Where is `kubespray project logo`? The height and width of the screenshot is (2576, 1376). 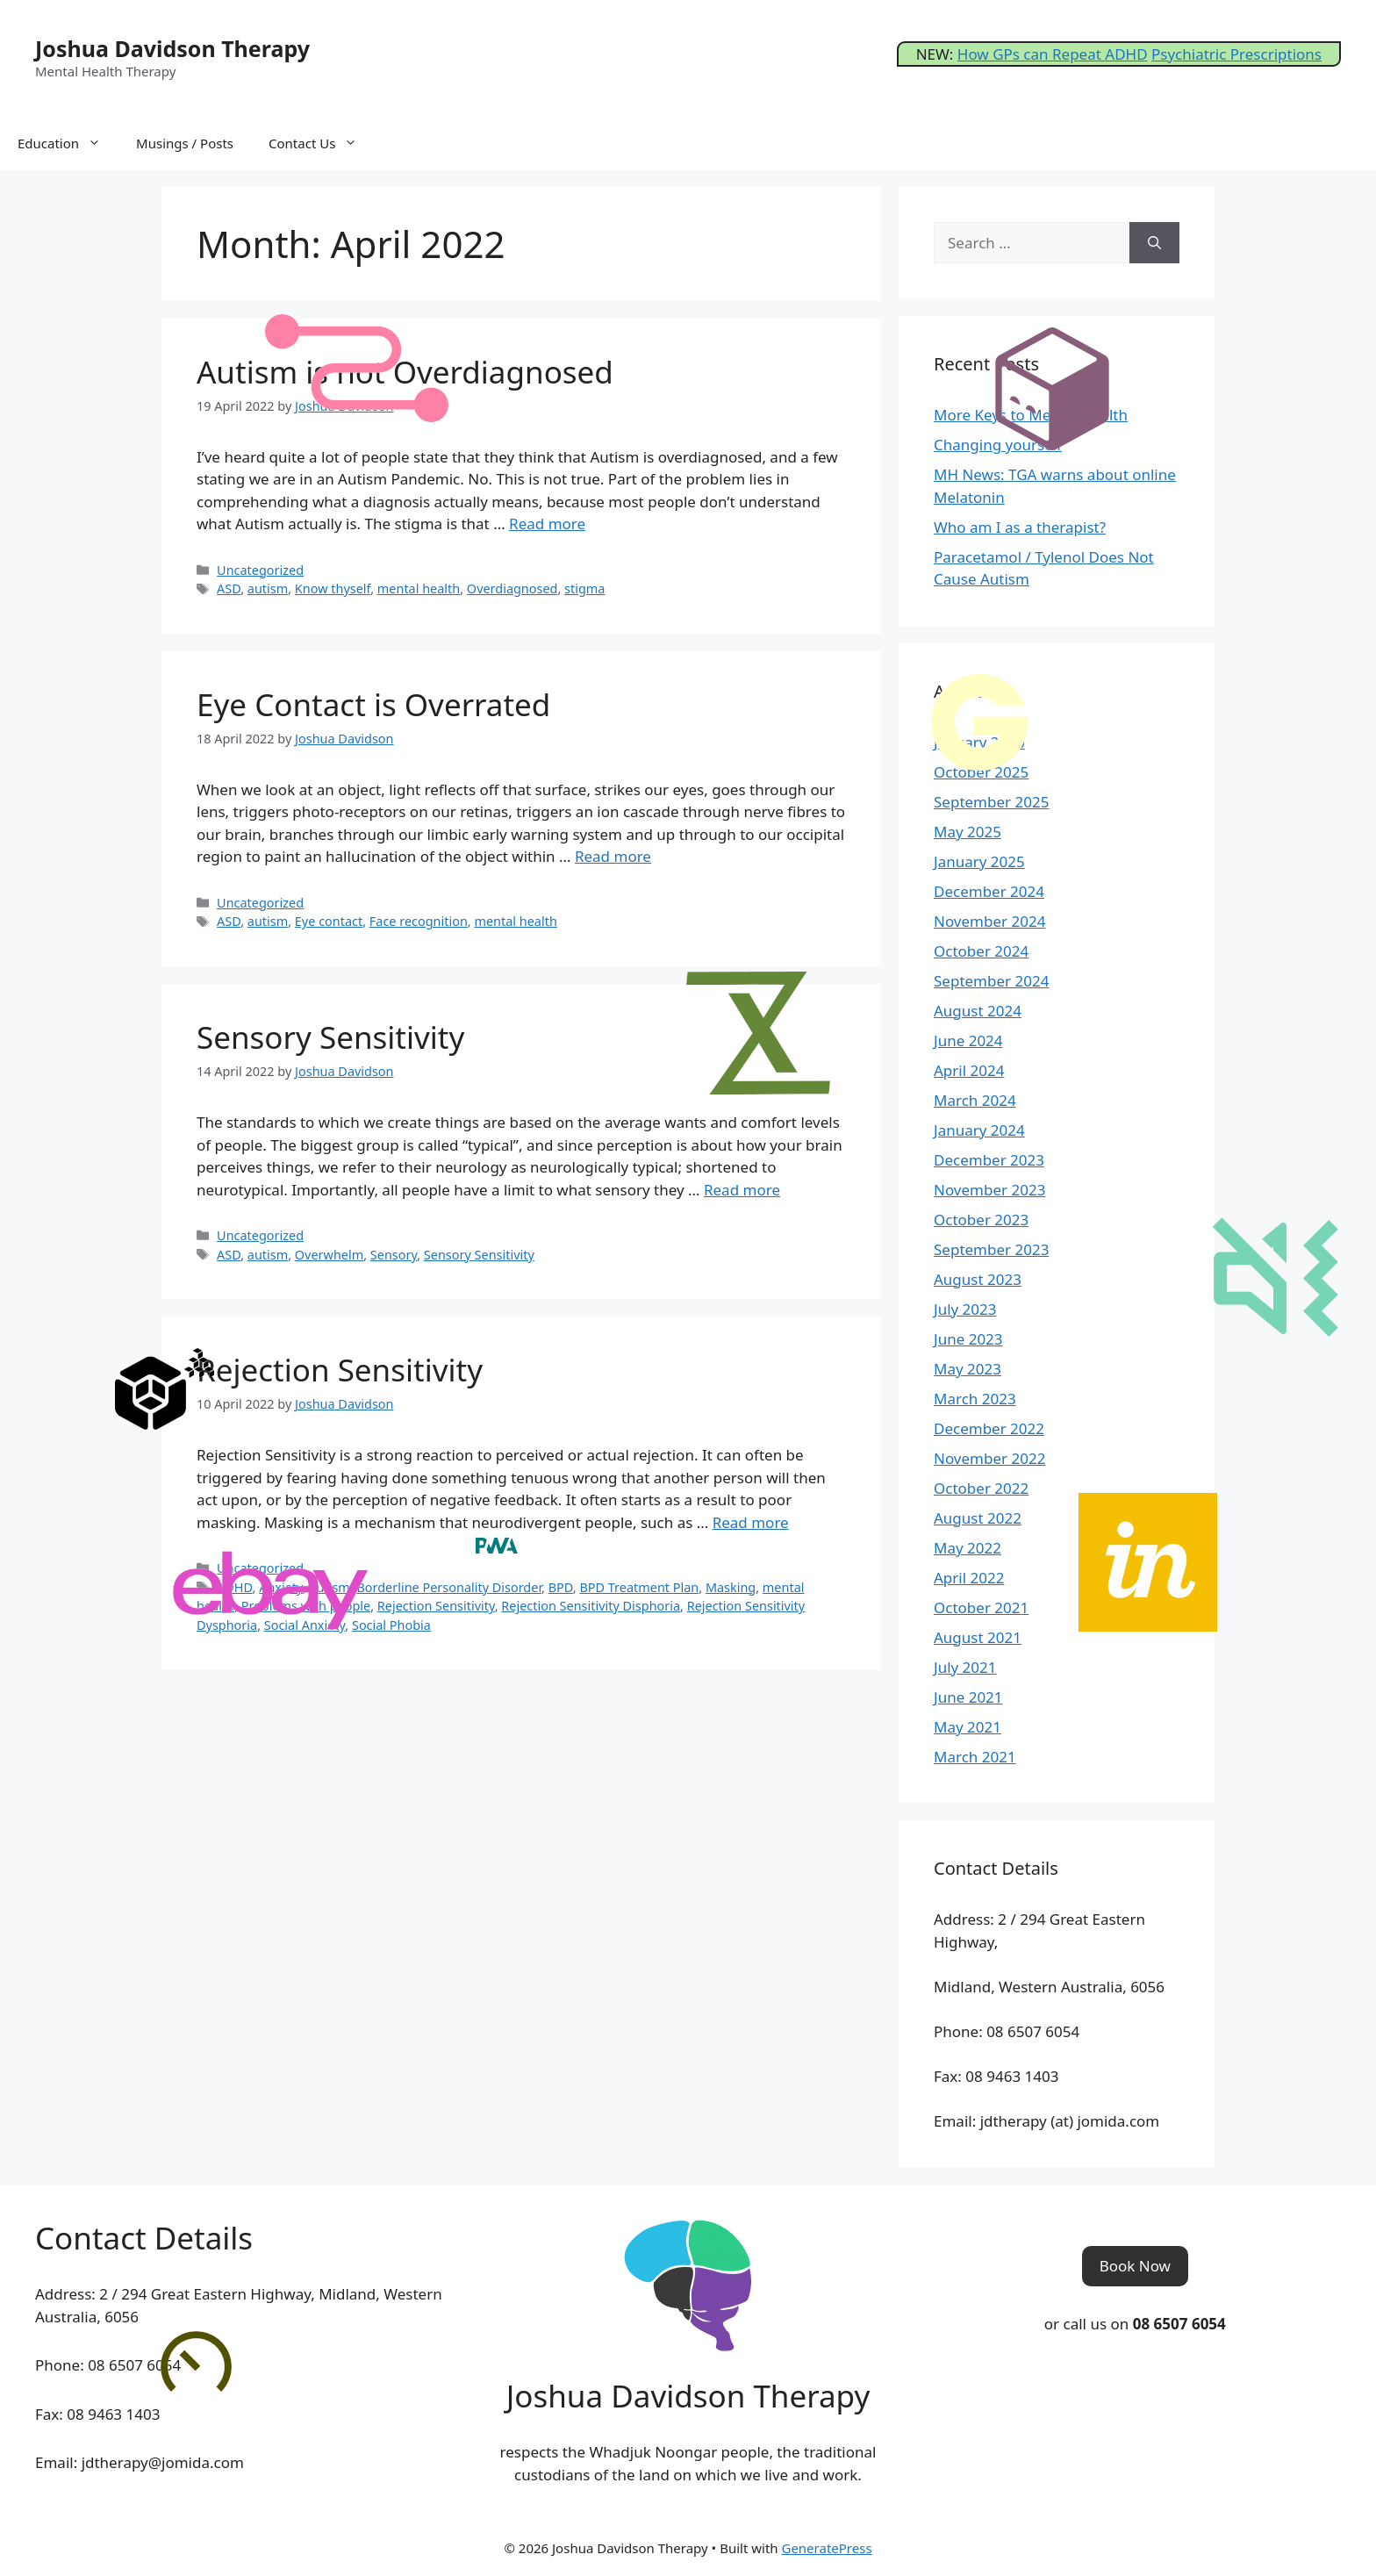 kubespray project logo is located at coordinates (164, 1388).